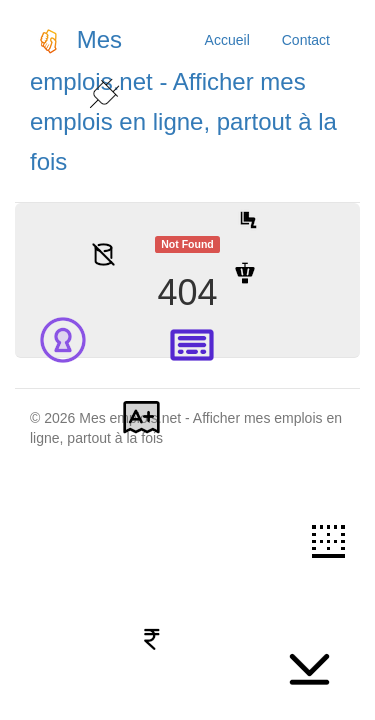 Image resolution: width=375 pixels, height=720 pixels. Describe the element at coordinates (104, 94) in the screenshot. I see `connect to a power source` at that location.